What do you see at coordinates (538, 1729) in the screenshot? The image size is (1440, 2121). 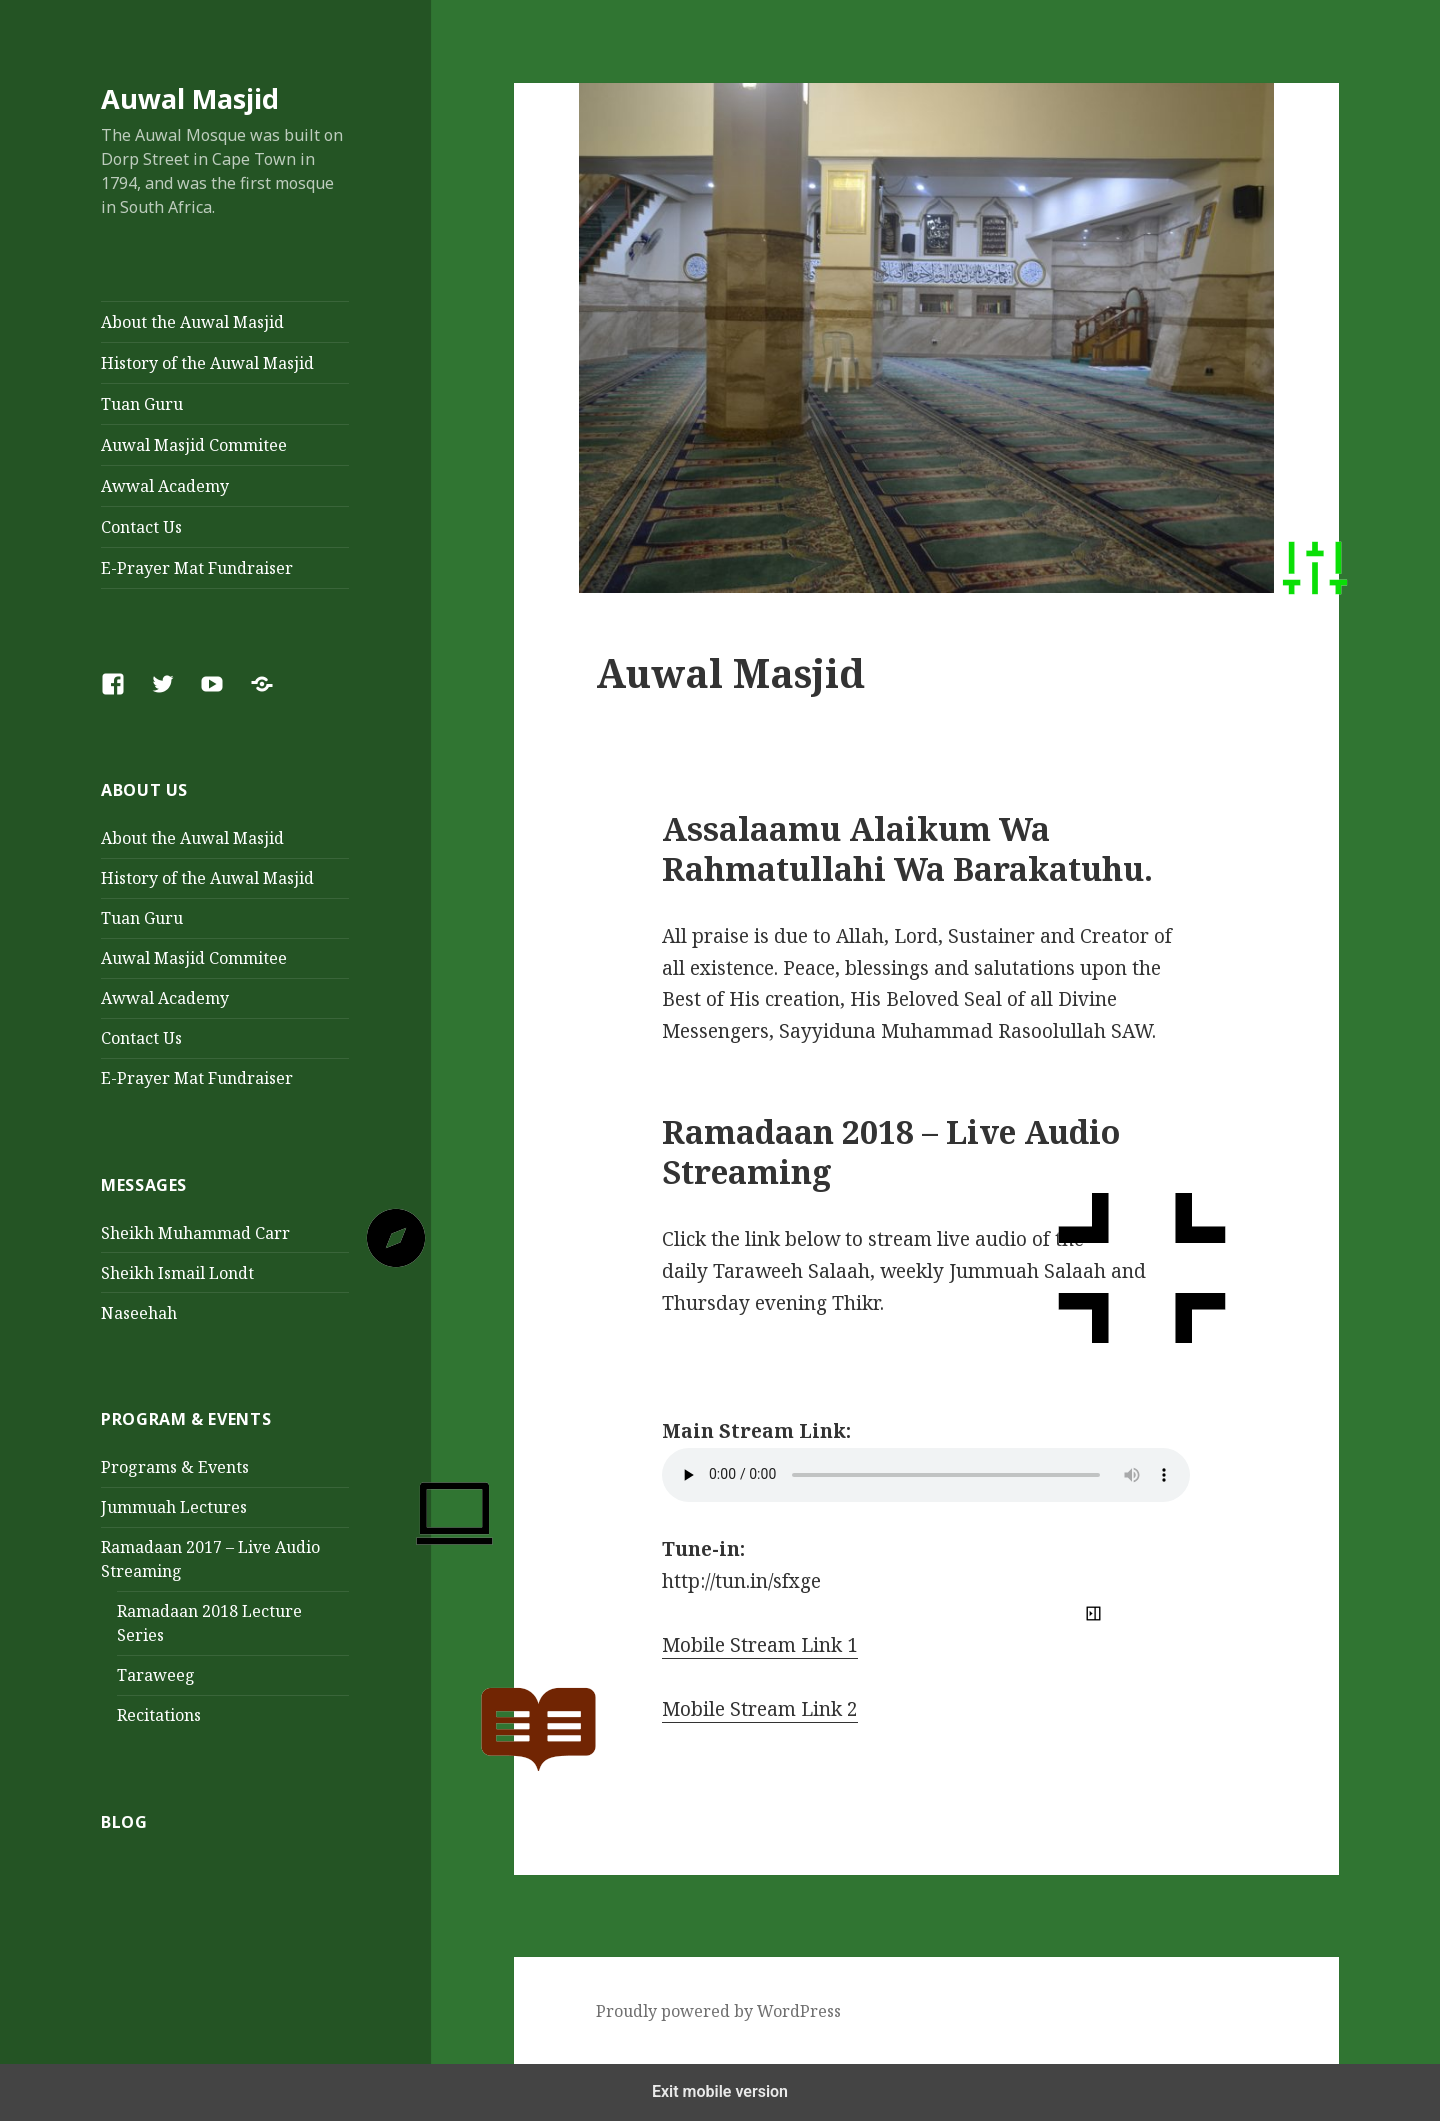 I see `view readme documentation` at bounding box center [538, 1729].